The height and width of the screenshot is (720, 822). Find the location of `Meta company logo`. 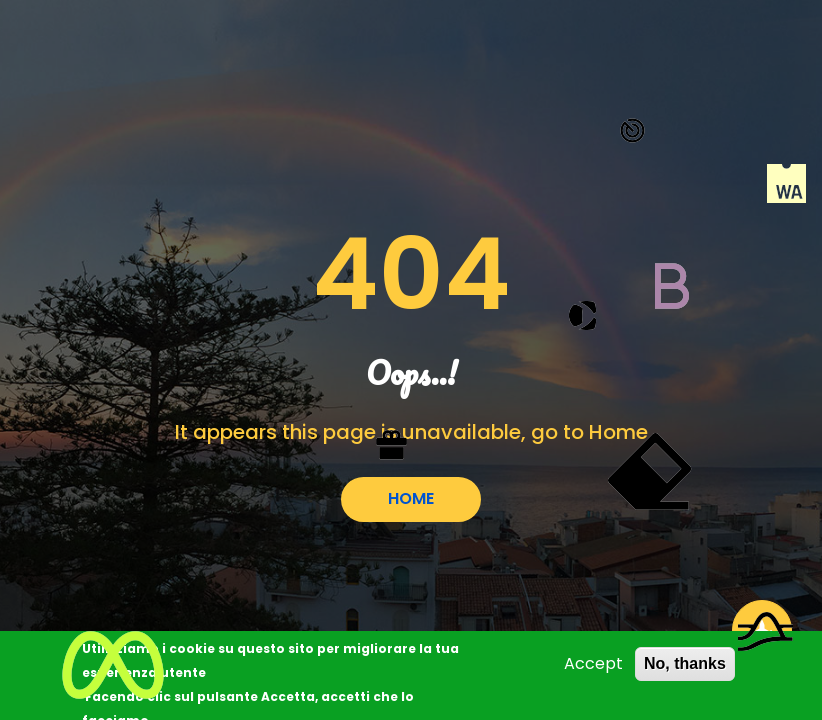

Meta company logo is located at coordinates (113, 665).